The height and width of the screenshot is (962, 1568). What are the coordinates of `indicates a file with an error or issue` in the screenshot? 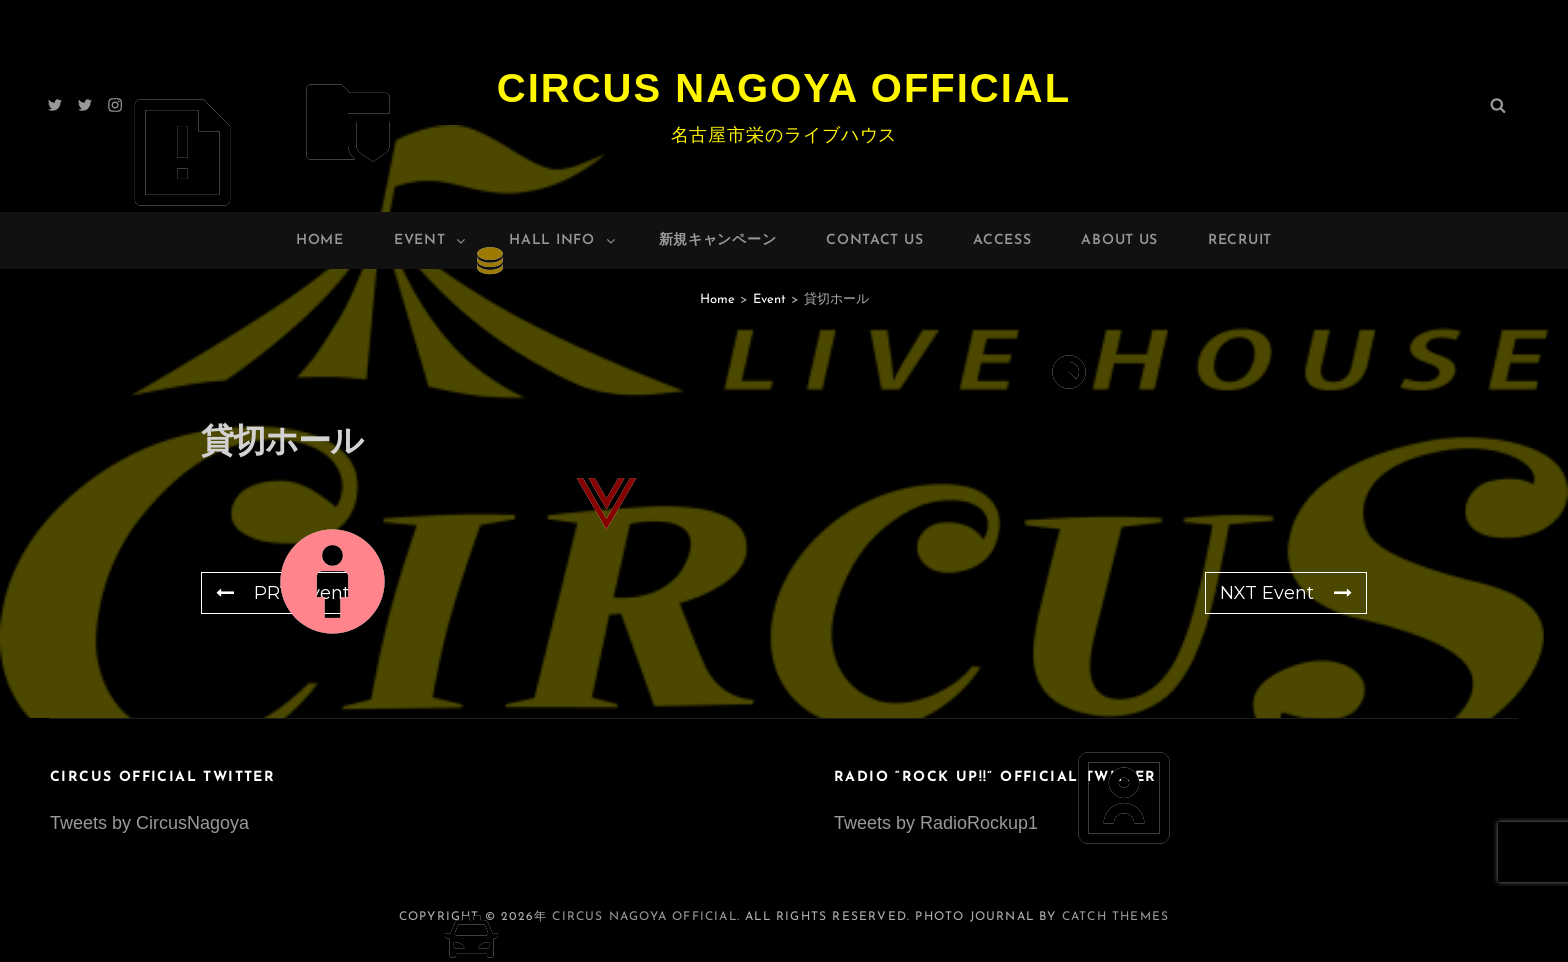 It's located at (182, 152).